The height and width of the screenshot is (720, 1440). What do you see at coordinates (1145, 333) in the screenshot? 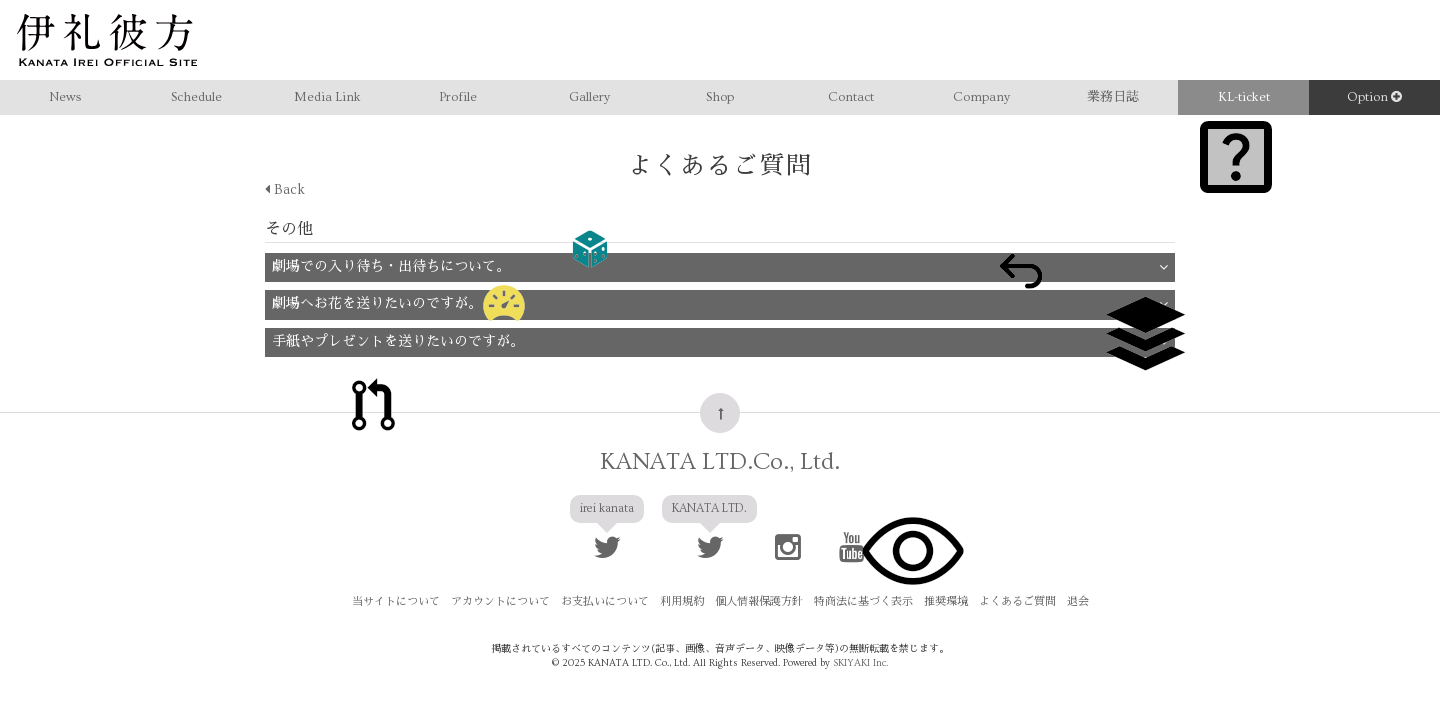
I see `view or manage layers` at bounding box center [1145, 333].